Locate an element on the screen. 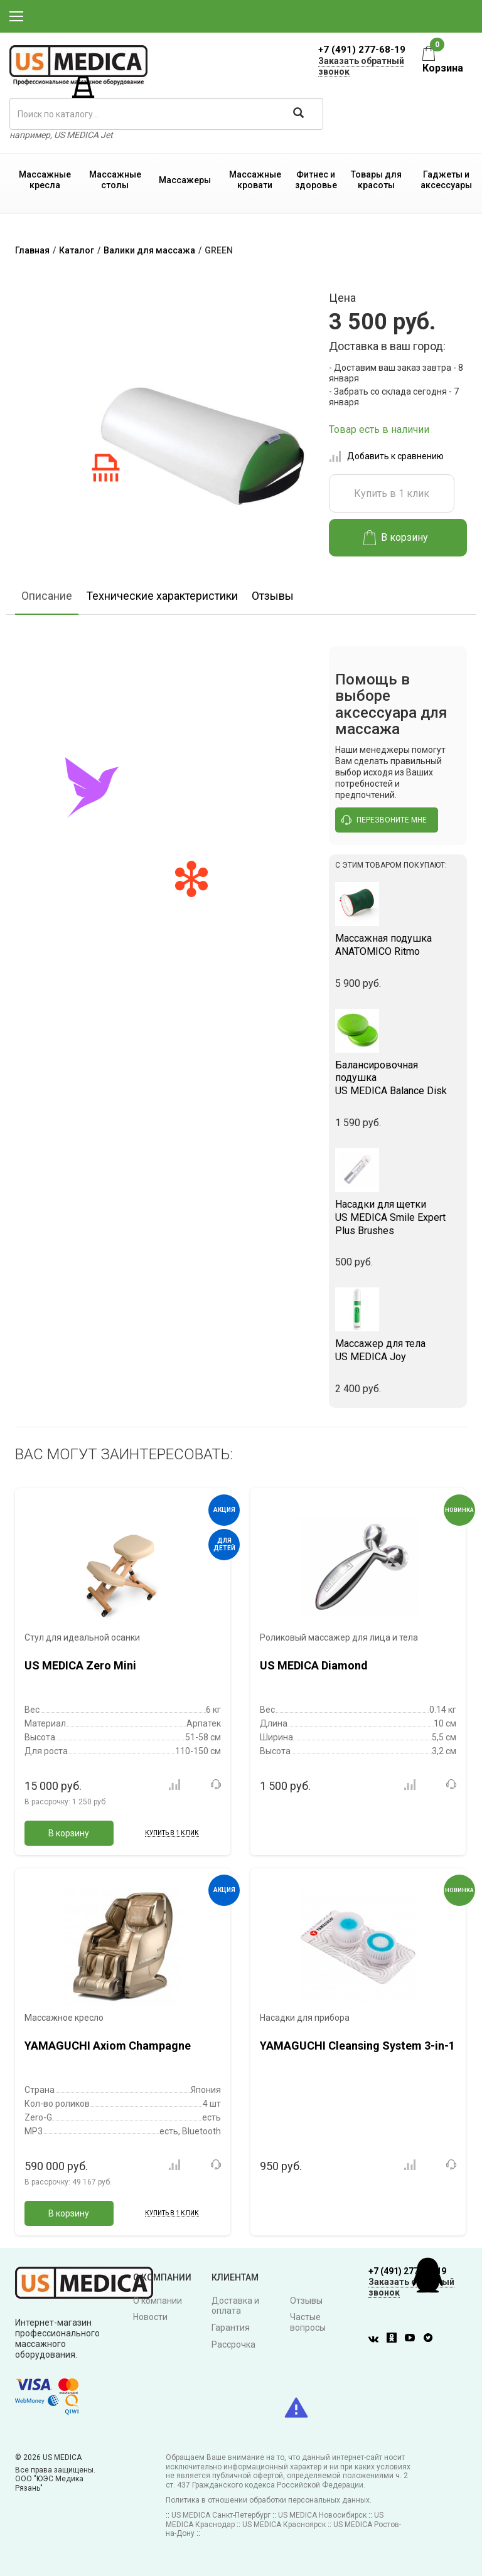 The image size is (482, 2576). fauna database service logo is located at coordinates (92, 787).